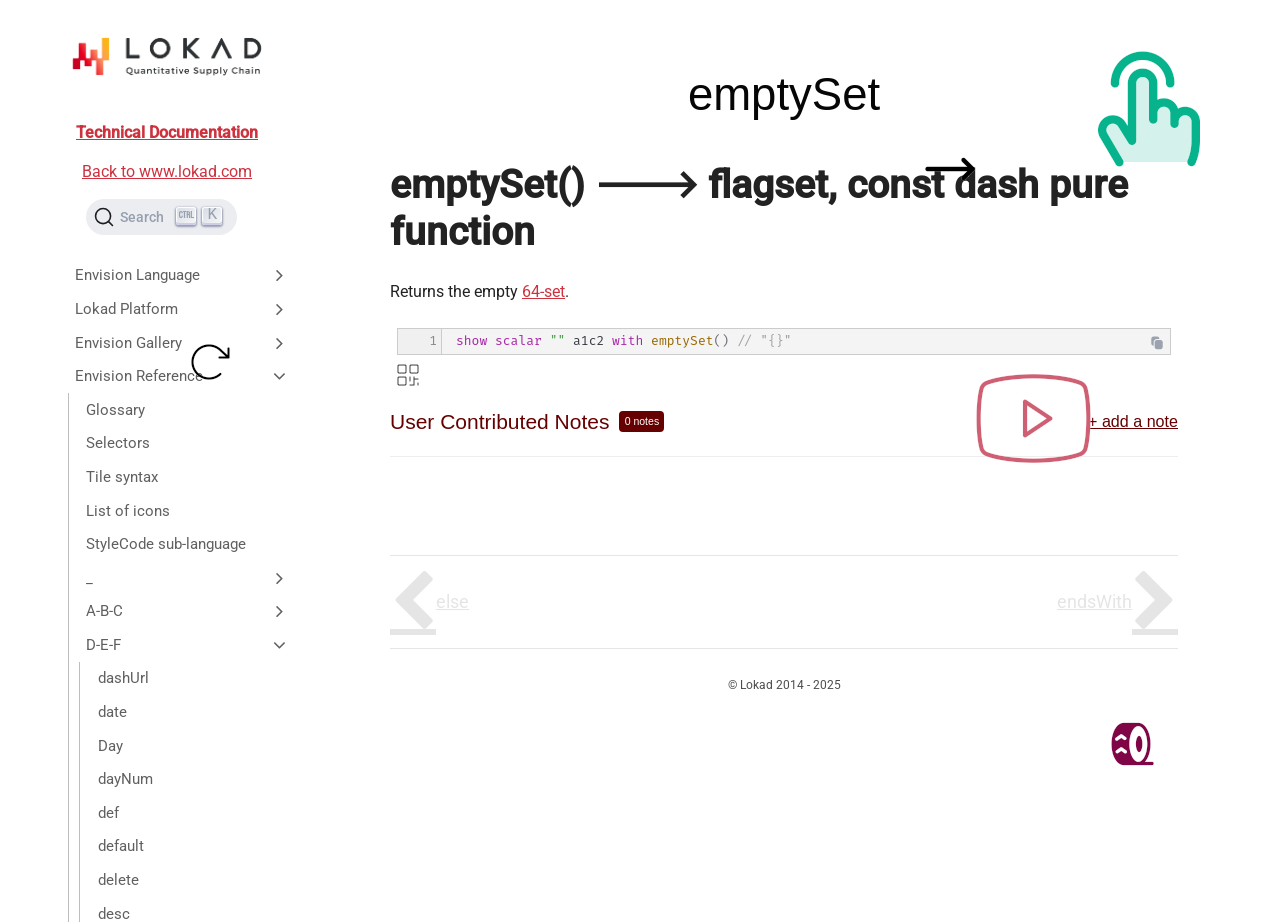 The height and width of the screenshot is (922, 1280). Describe the element at coordinates (1131, 744) in the screenshot. I see `view tire pressure or status` at that location.